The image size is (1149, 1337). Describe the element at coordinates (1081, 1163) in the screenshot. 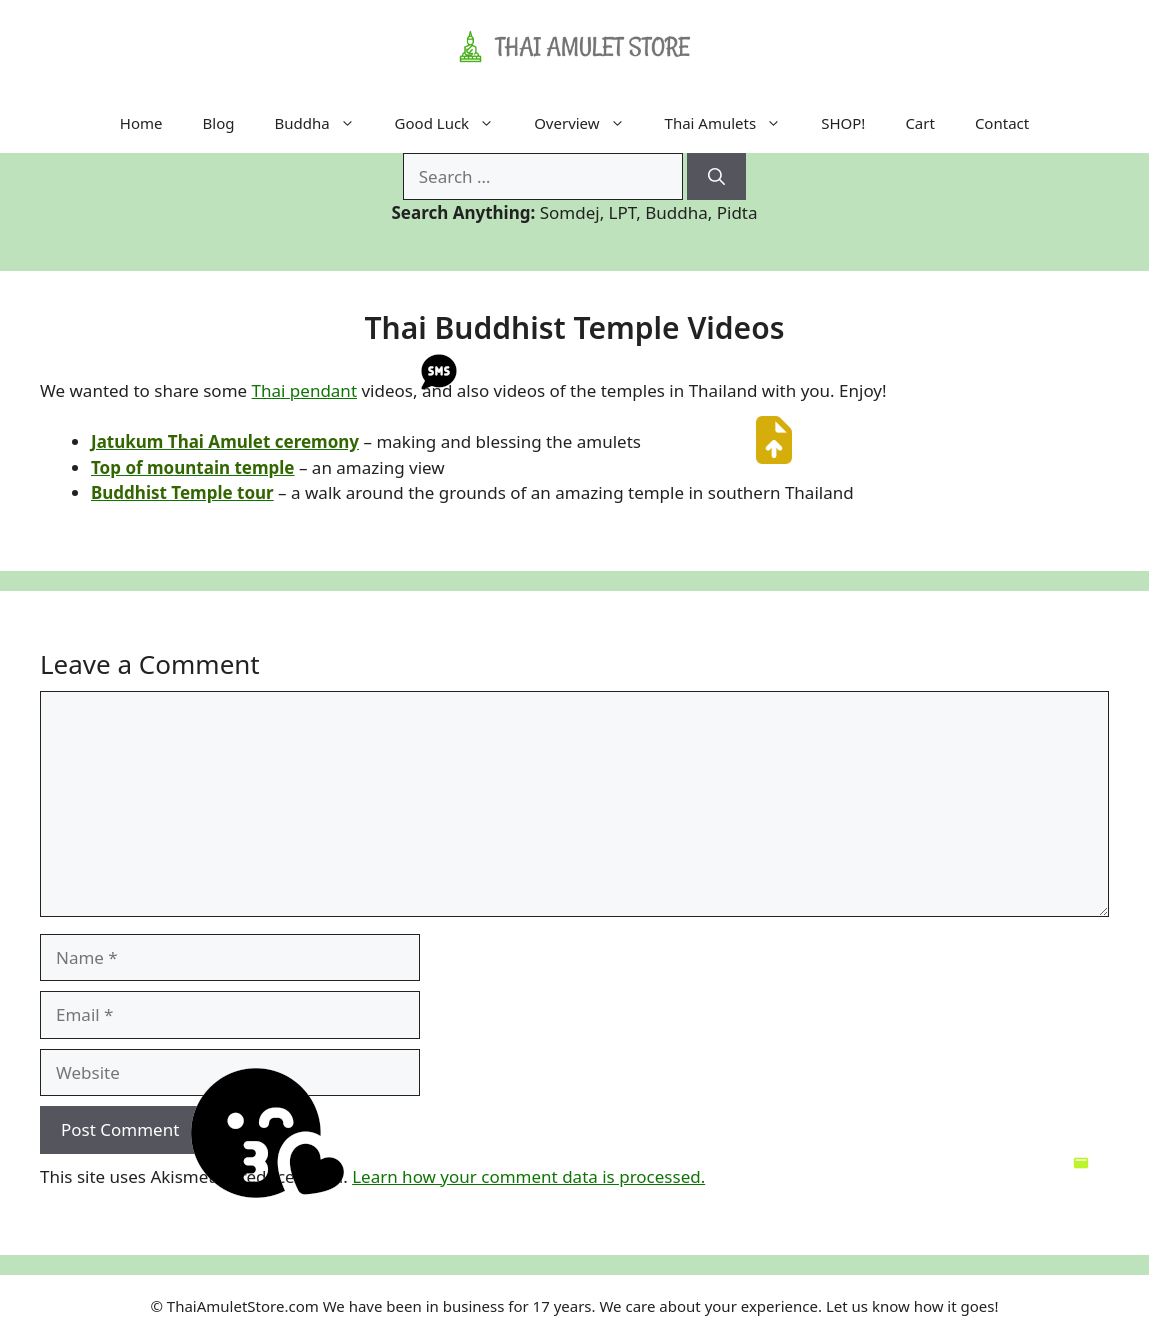

I see `maximize the current window to full screen` at that location.